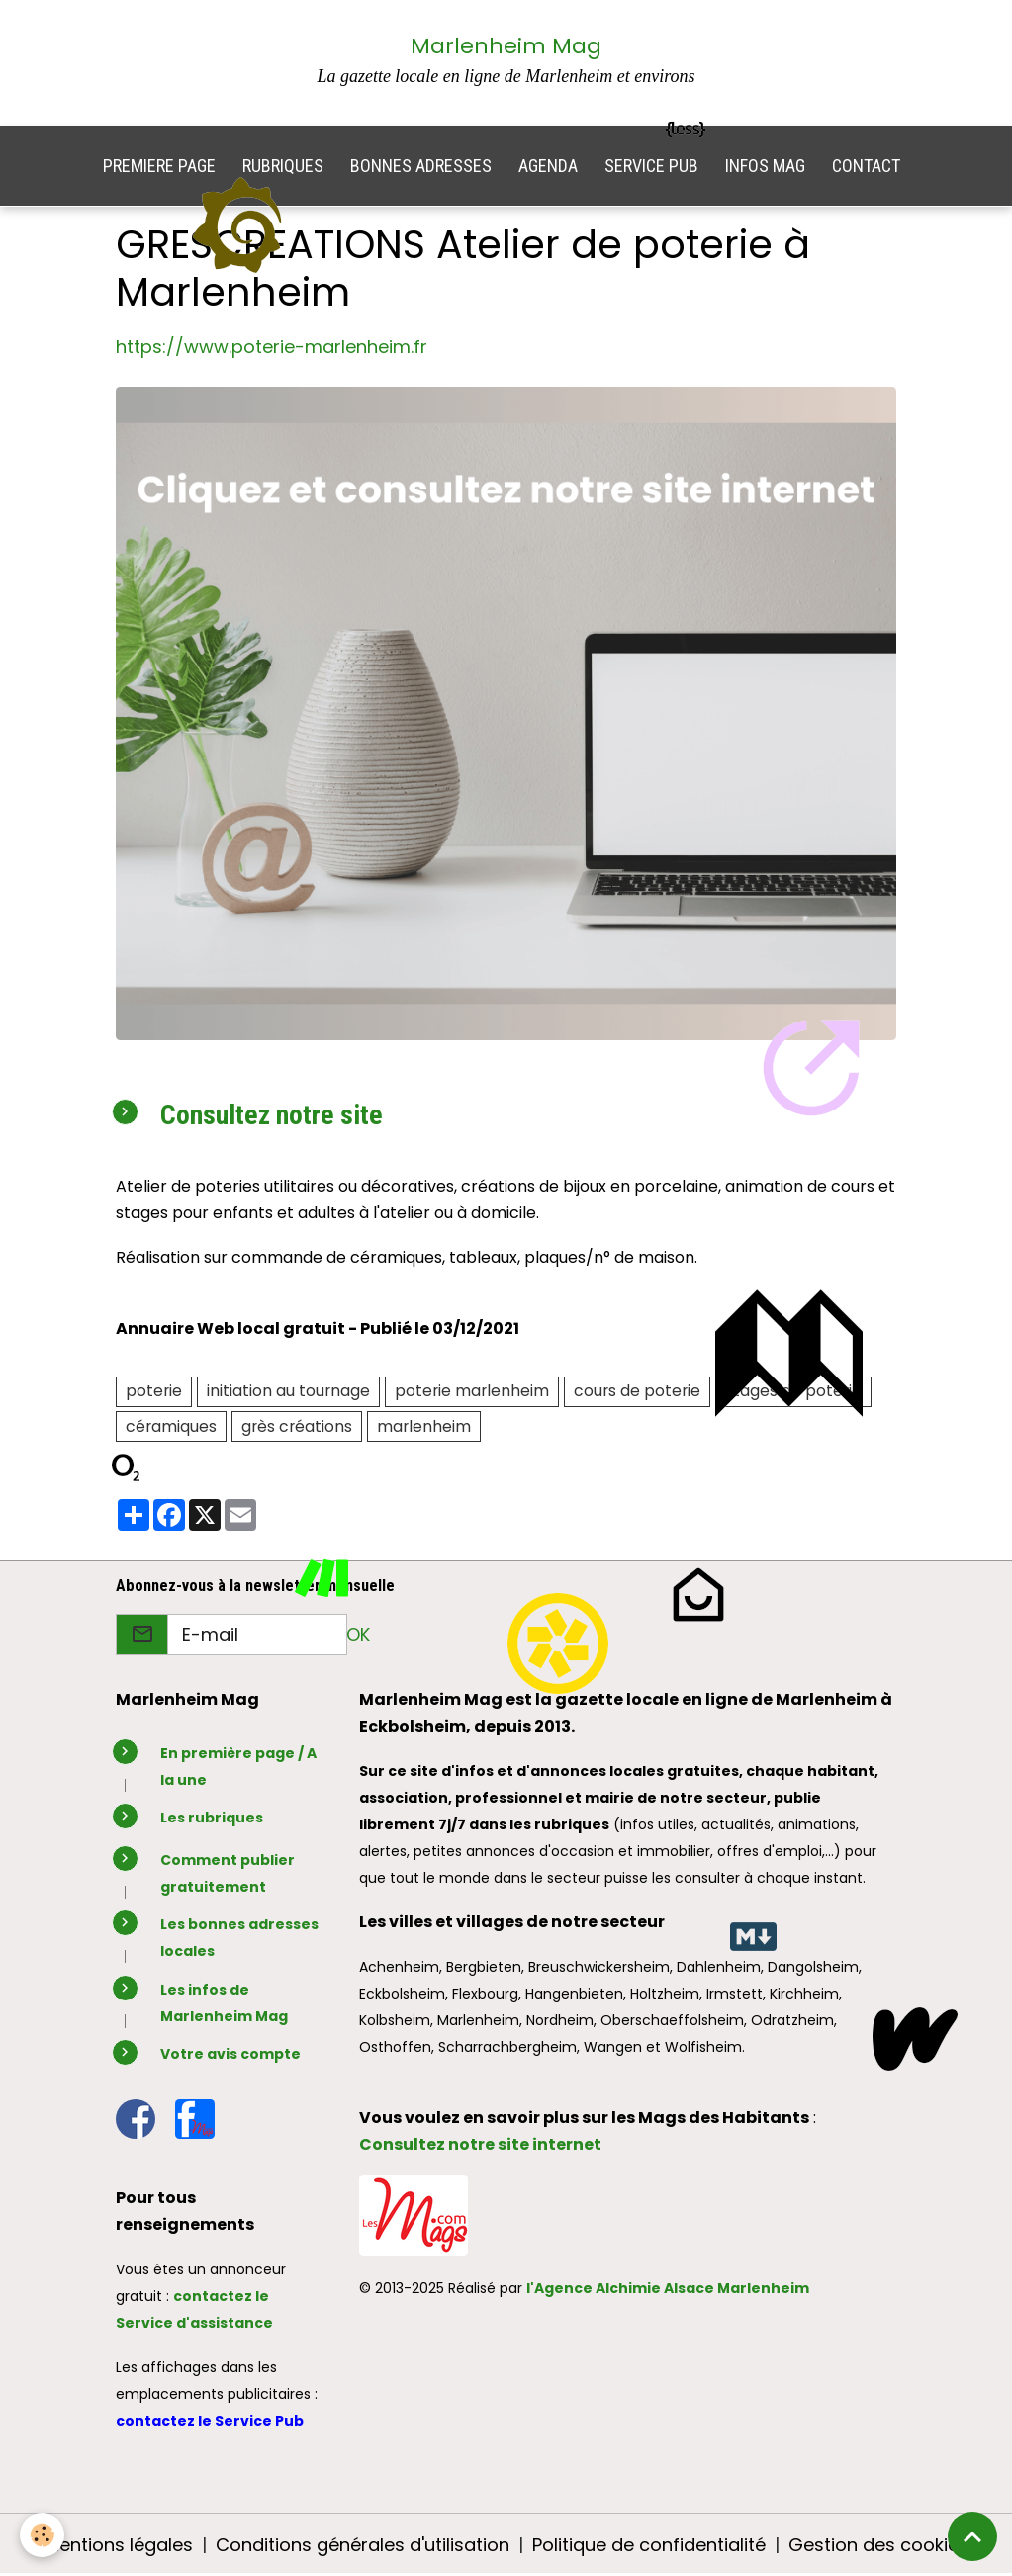 This screenshot has width=1012, height=2576. What do you see at coordinates (236, 224) in the screenshot?
I see `open grafana dashboard` at bounding box center [236, 224].